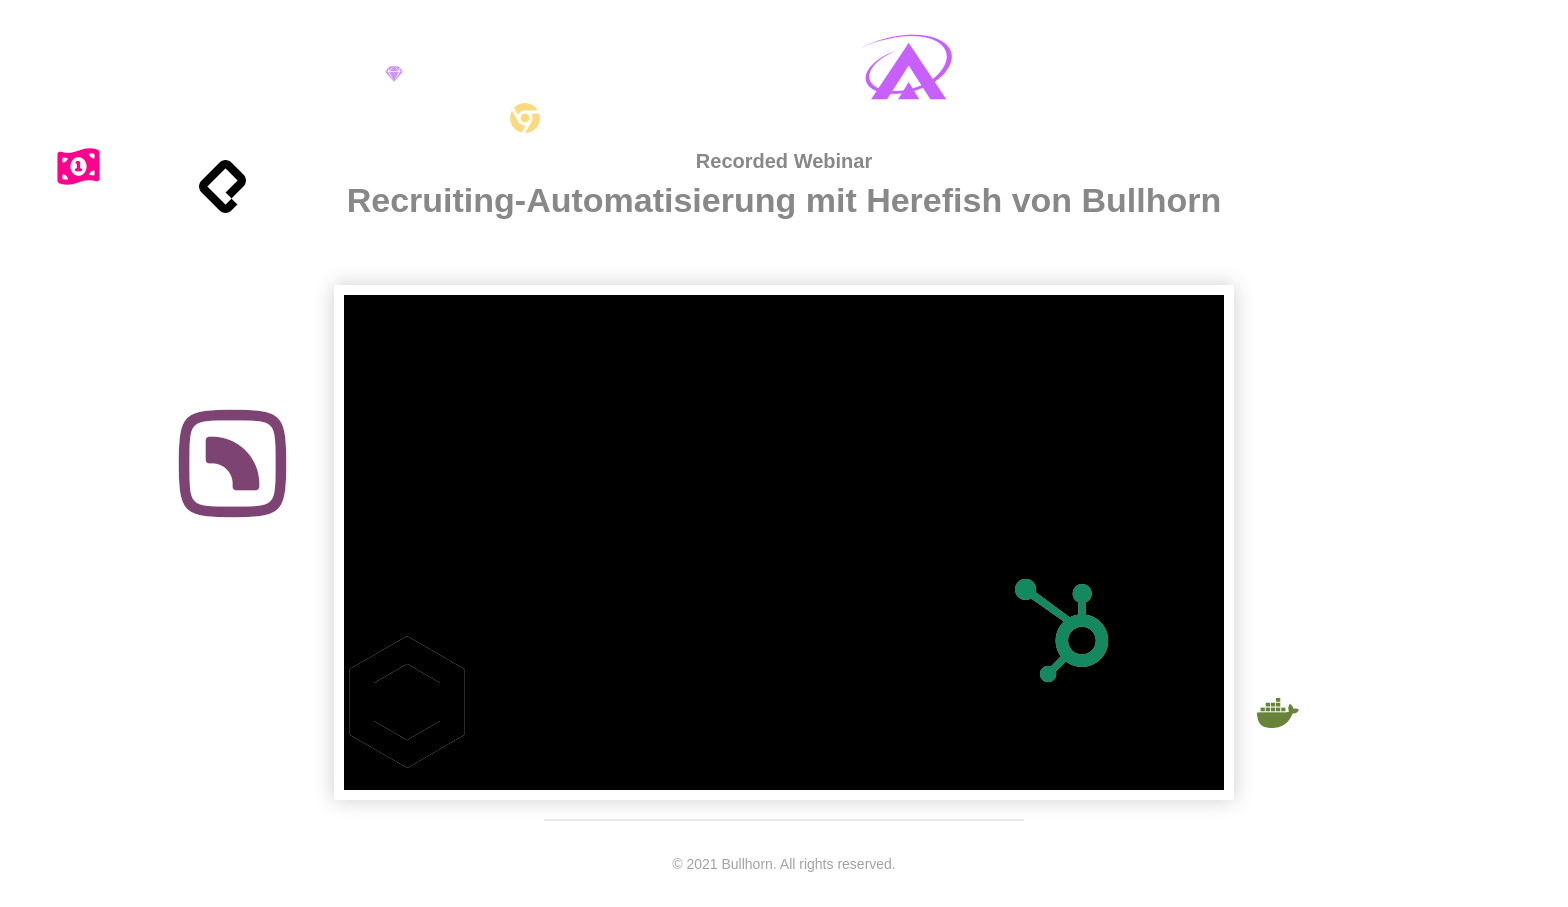 The image size is (1568, 907). What do you see at coordinates (906, 67) in the screenshot?
I see `asymmetrik company logo` at bounding box center [906, 67].